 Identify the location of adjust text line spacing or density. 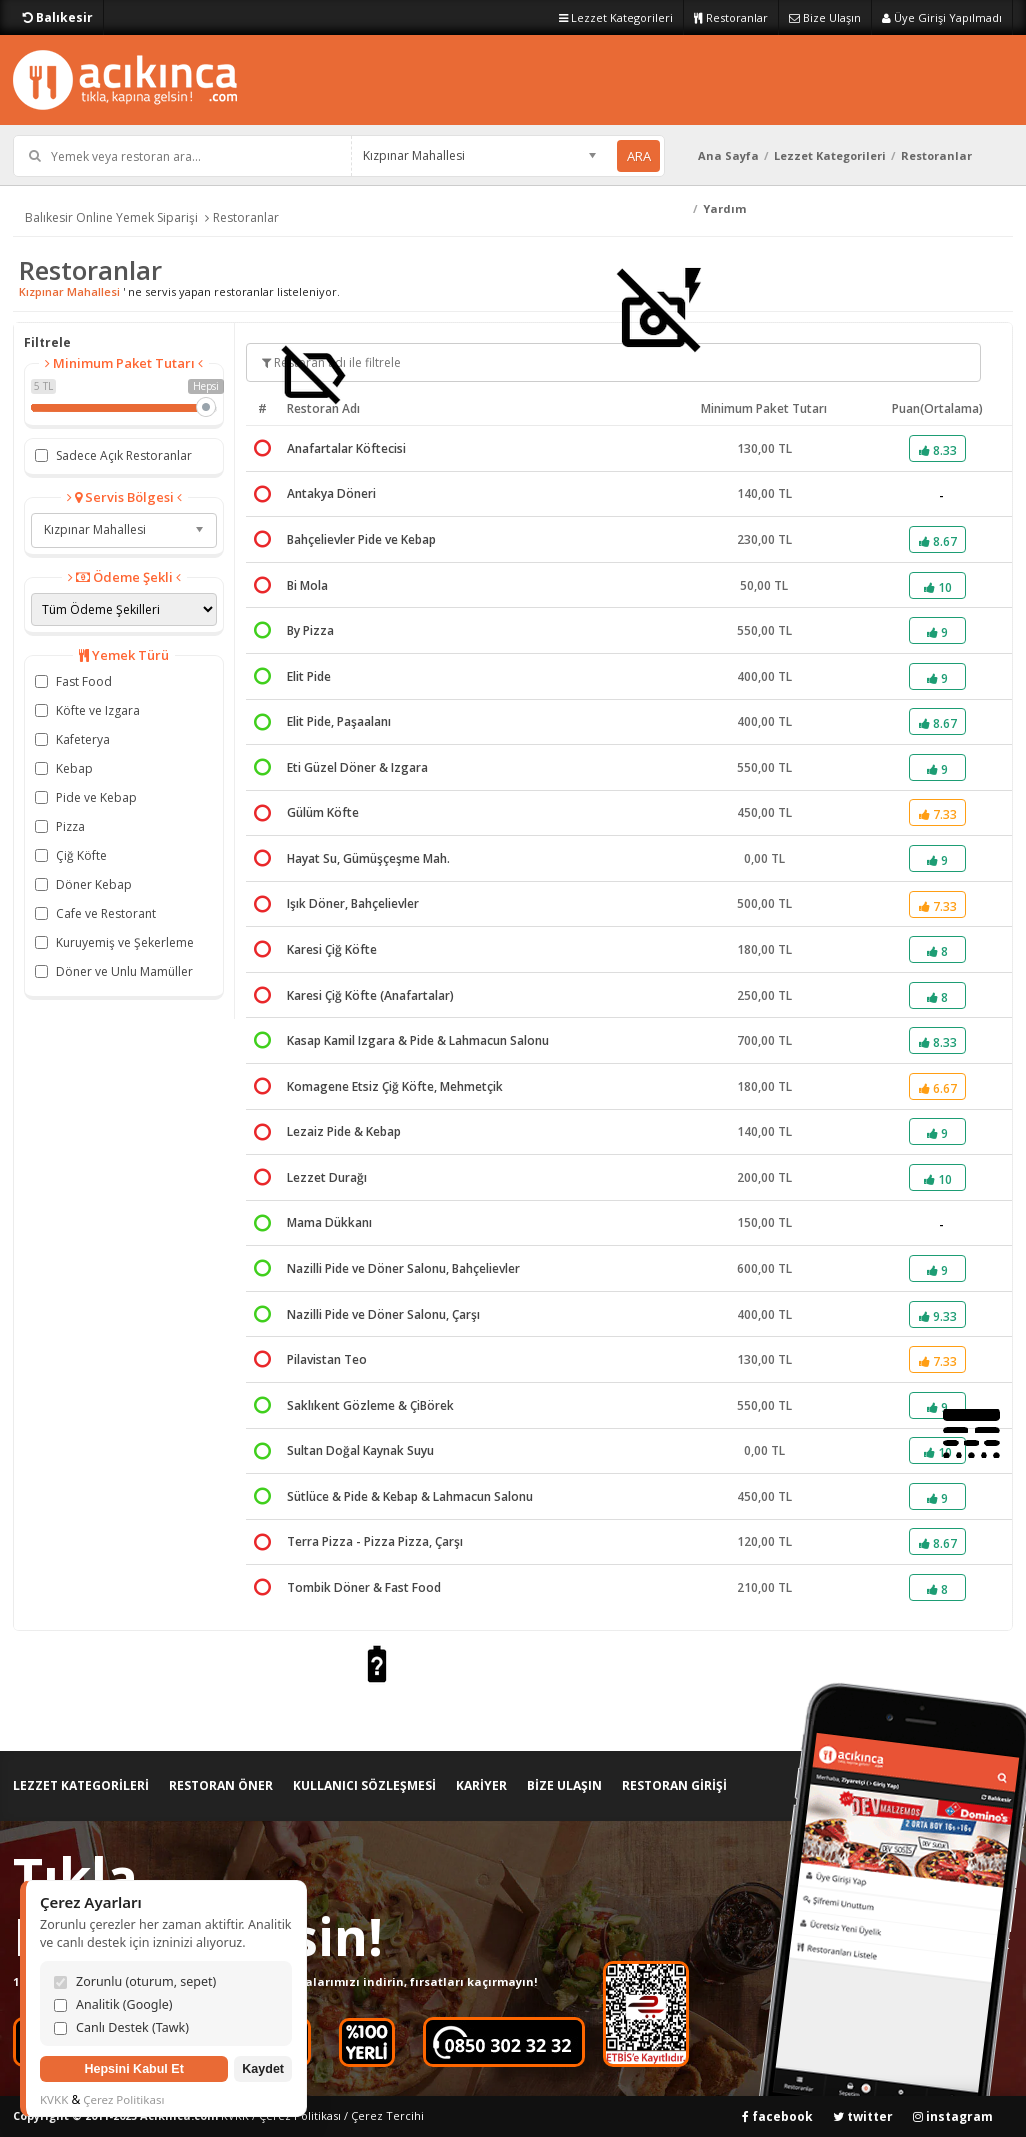
(971, 1433).